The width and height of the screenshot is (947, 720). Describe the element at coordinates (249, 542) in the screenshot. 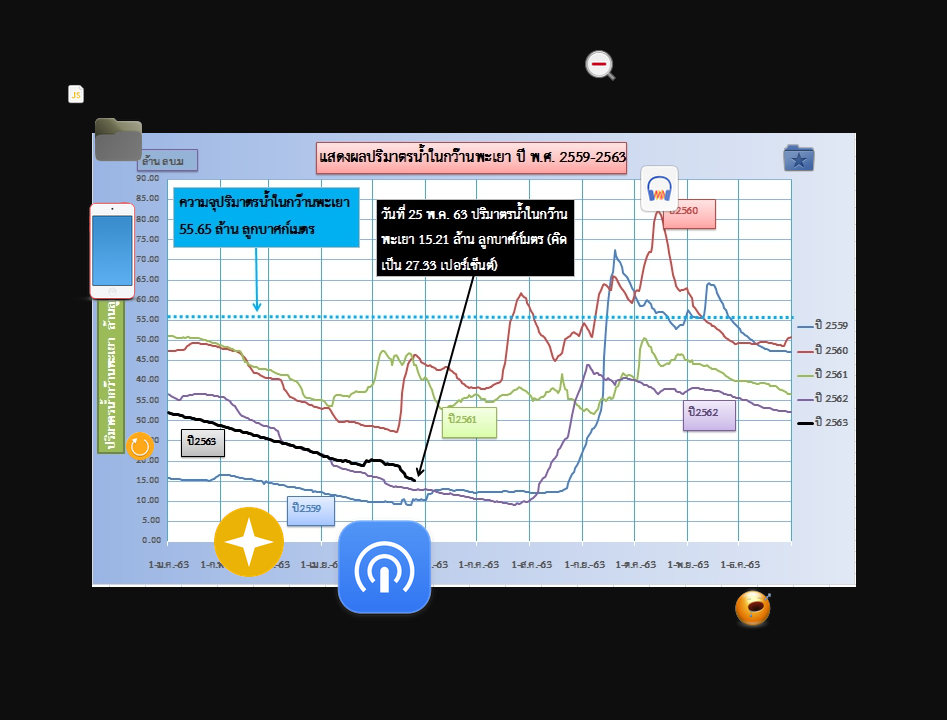

I see `trust or authorize a bluetooth device` at that location.